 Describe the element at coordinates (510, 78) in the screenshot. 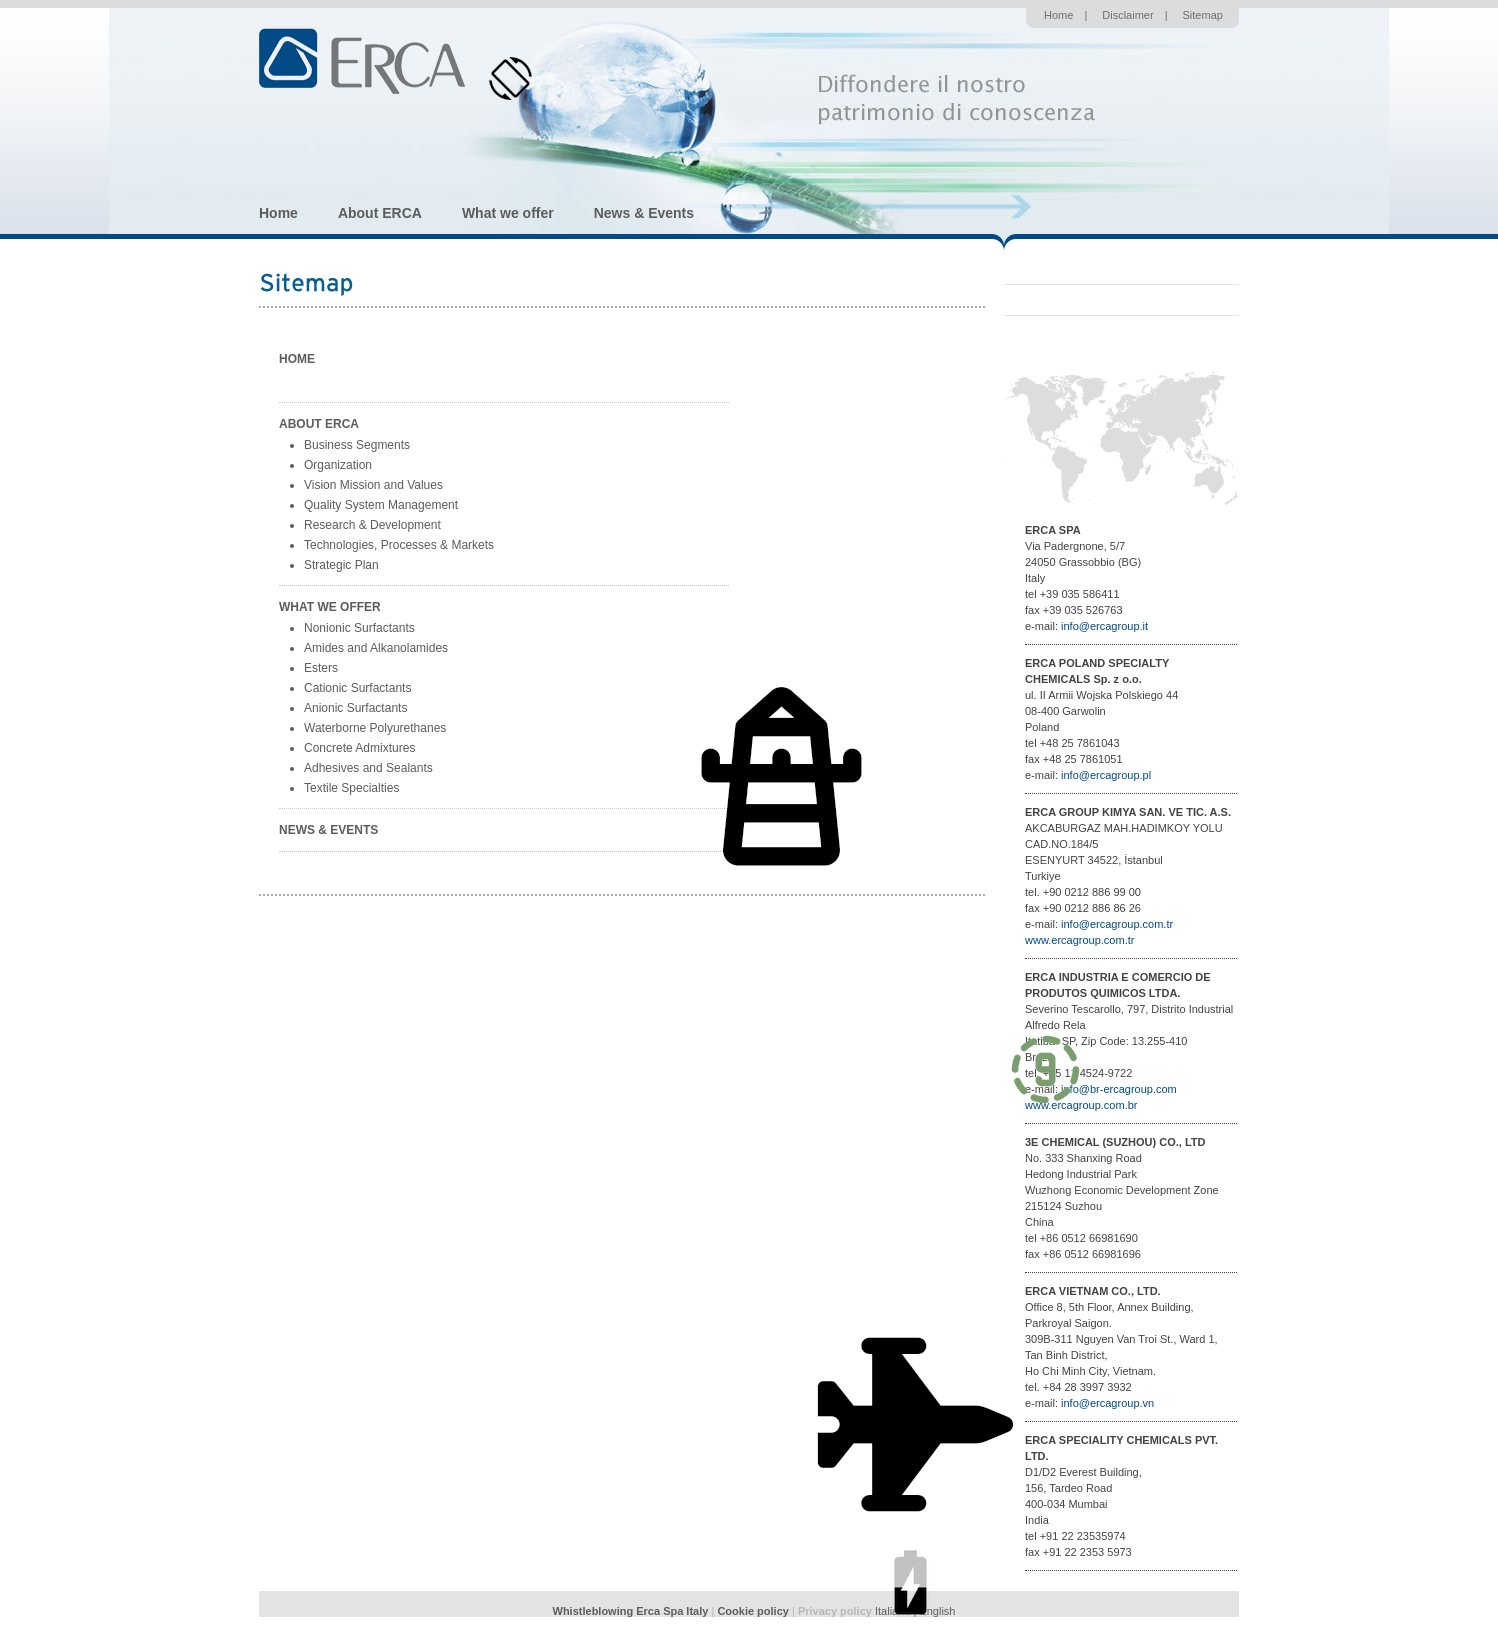

I see `rotate screen orientation` at that location.